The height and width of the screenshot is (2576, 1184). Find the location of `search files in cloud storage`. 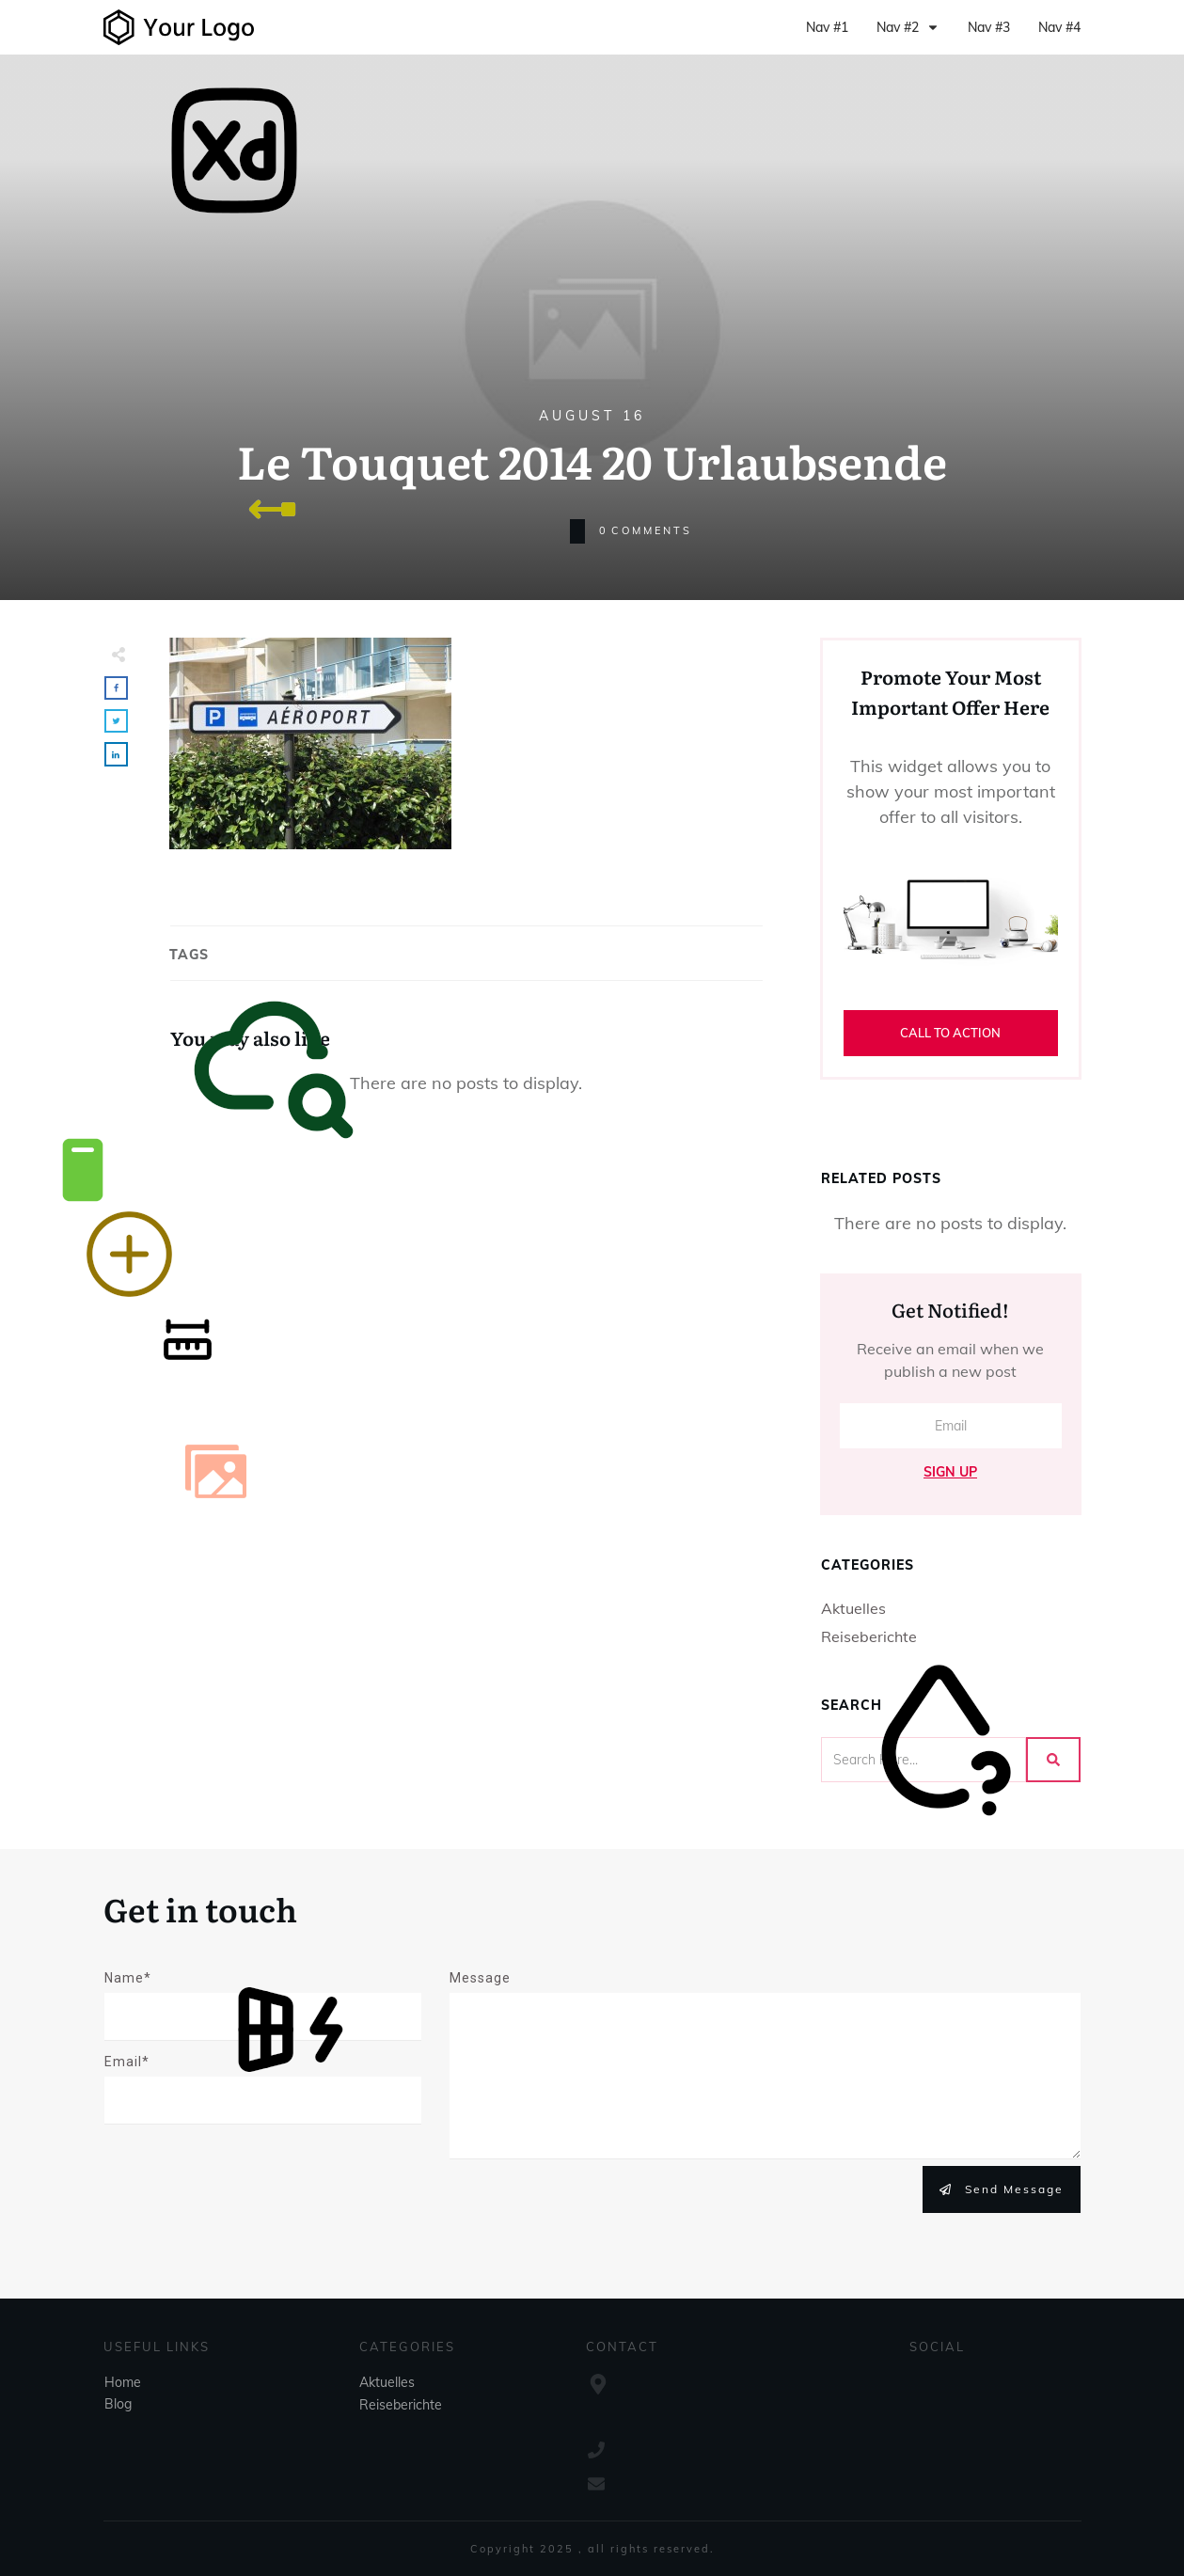

search files in cloud storage is located at coordinates (274, 1059).